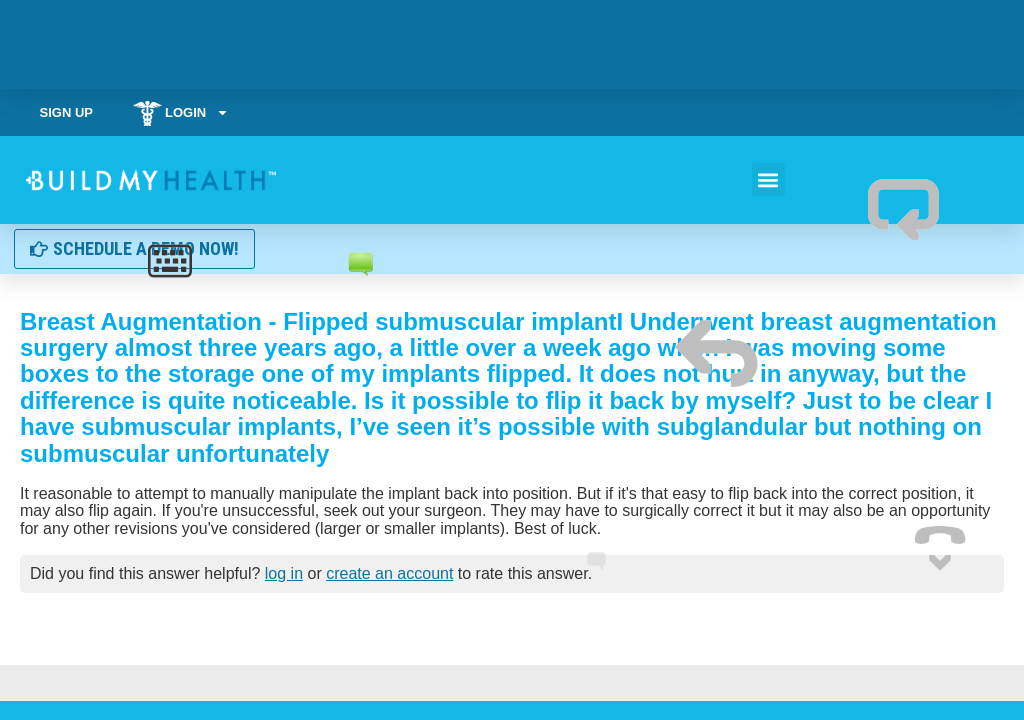 The width and height of the screenshot is (1024, 720). I want to click on enable repeat mode for current playlist, so click(903, 204).